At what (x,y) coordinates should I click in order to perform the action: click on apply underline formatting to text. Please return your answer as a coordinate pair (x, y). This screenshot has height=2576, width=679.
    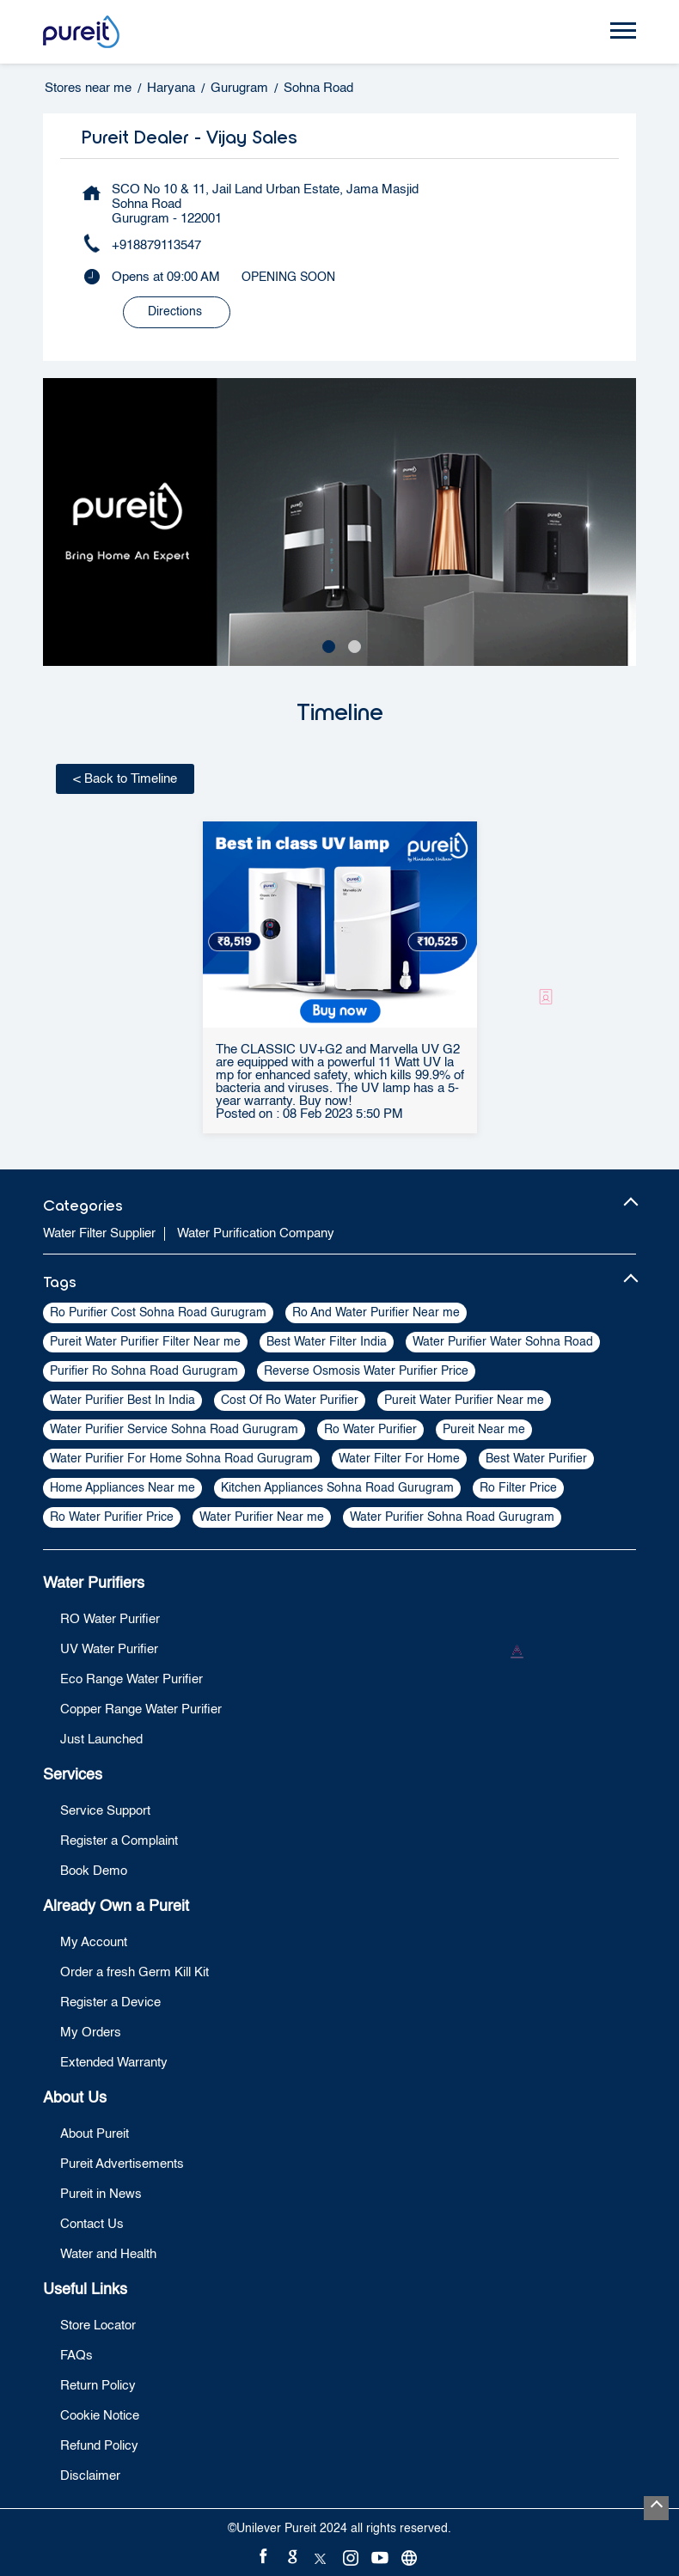
    Looking at the image, I should click on (517, 1651).